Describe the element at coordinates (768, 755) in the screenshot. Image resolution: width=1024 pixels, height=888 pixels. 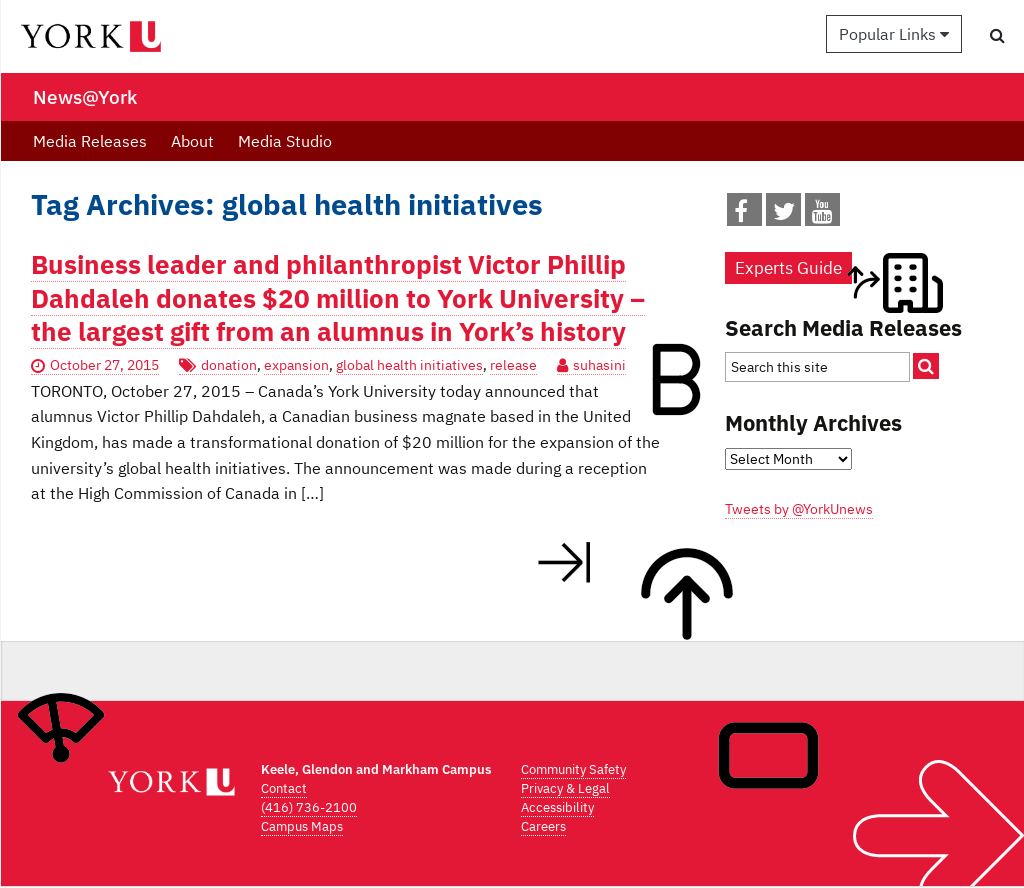
I see `crop image to 3:2 aspect ratio` at that location.